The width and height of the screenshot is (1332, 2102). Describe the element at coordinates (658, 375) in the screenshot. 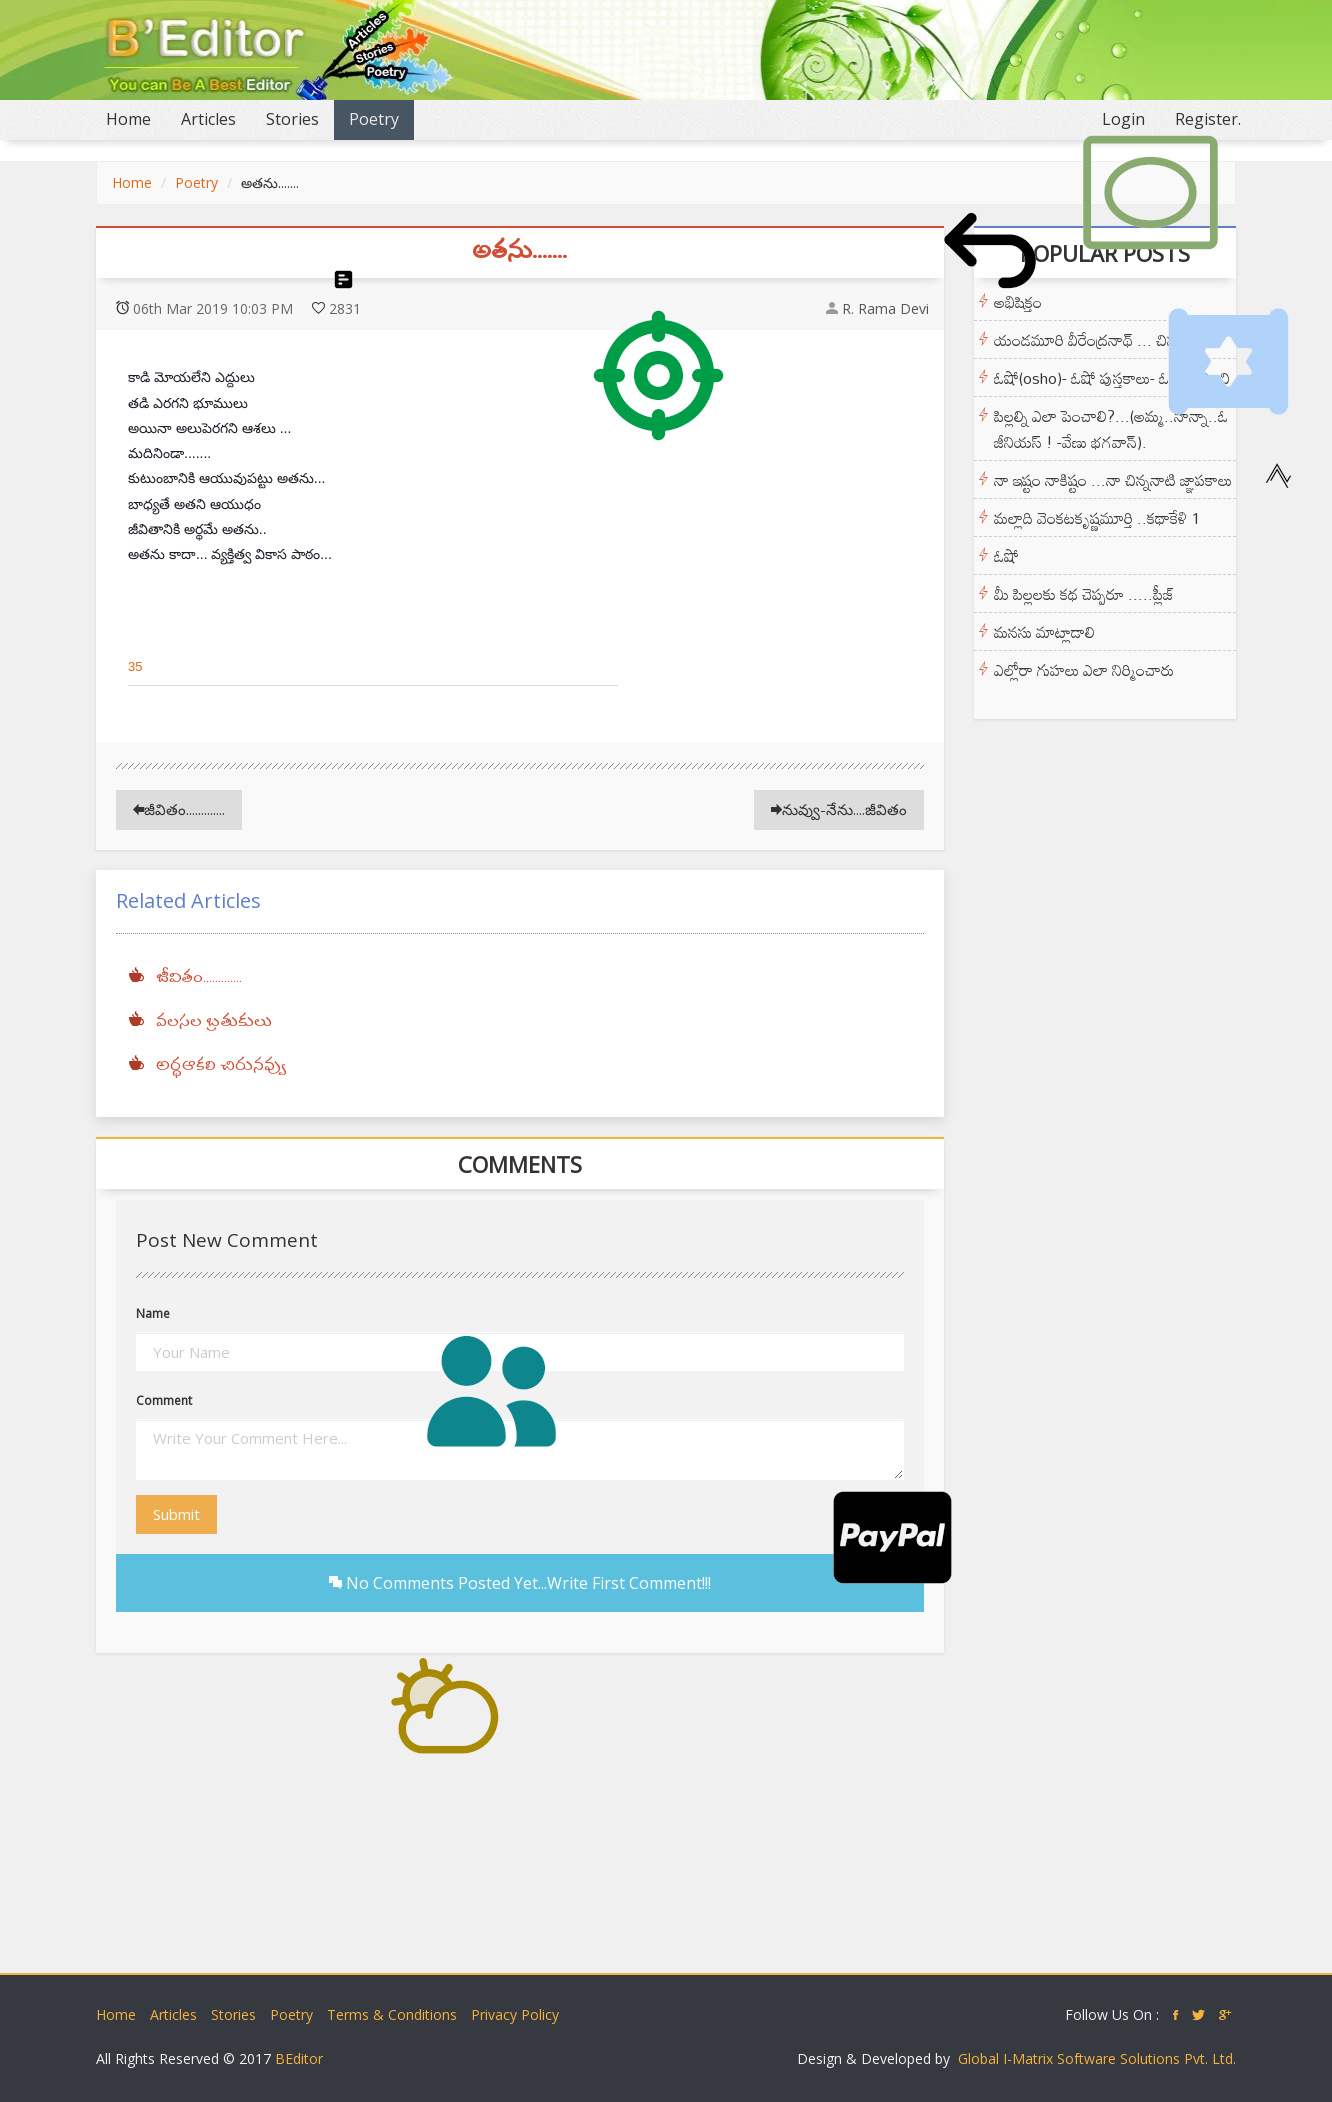

I see `center map on current location` at that location.